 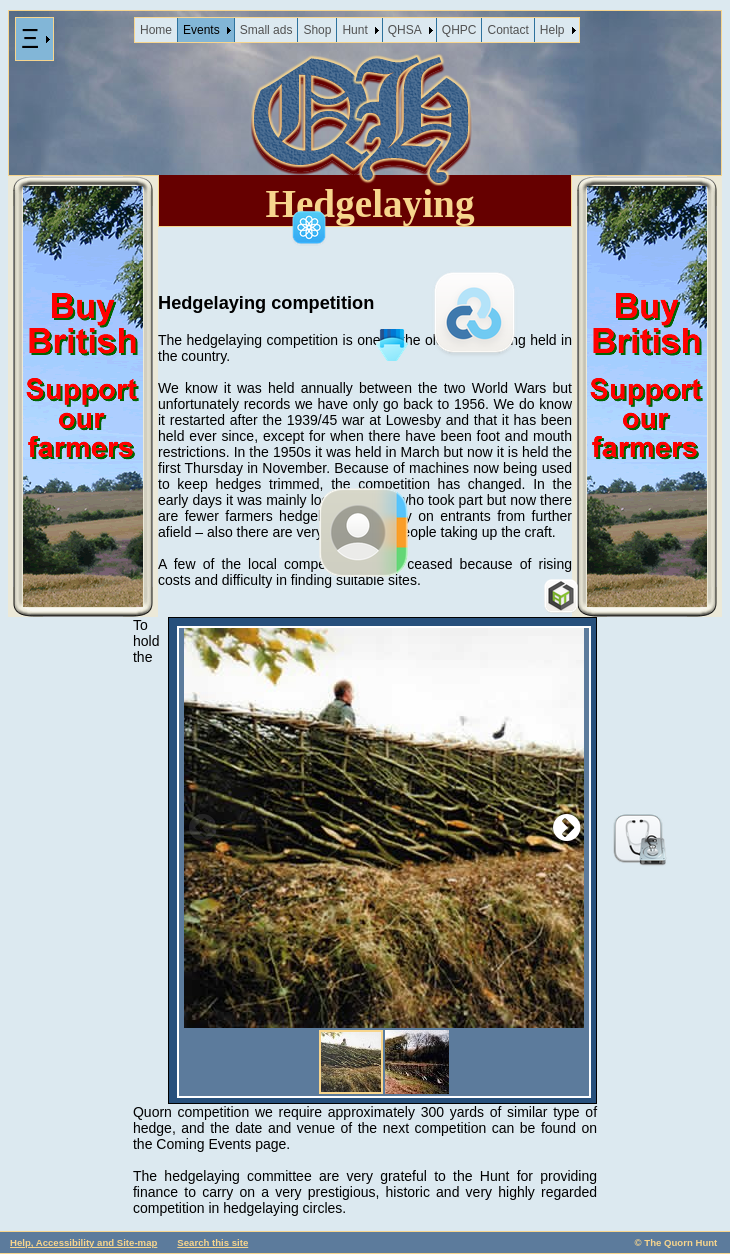 I want to click on open contacts app, so click(x=363, y=532).